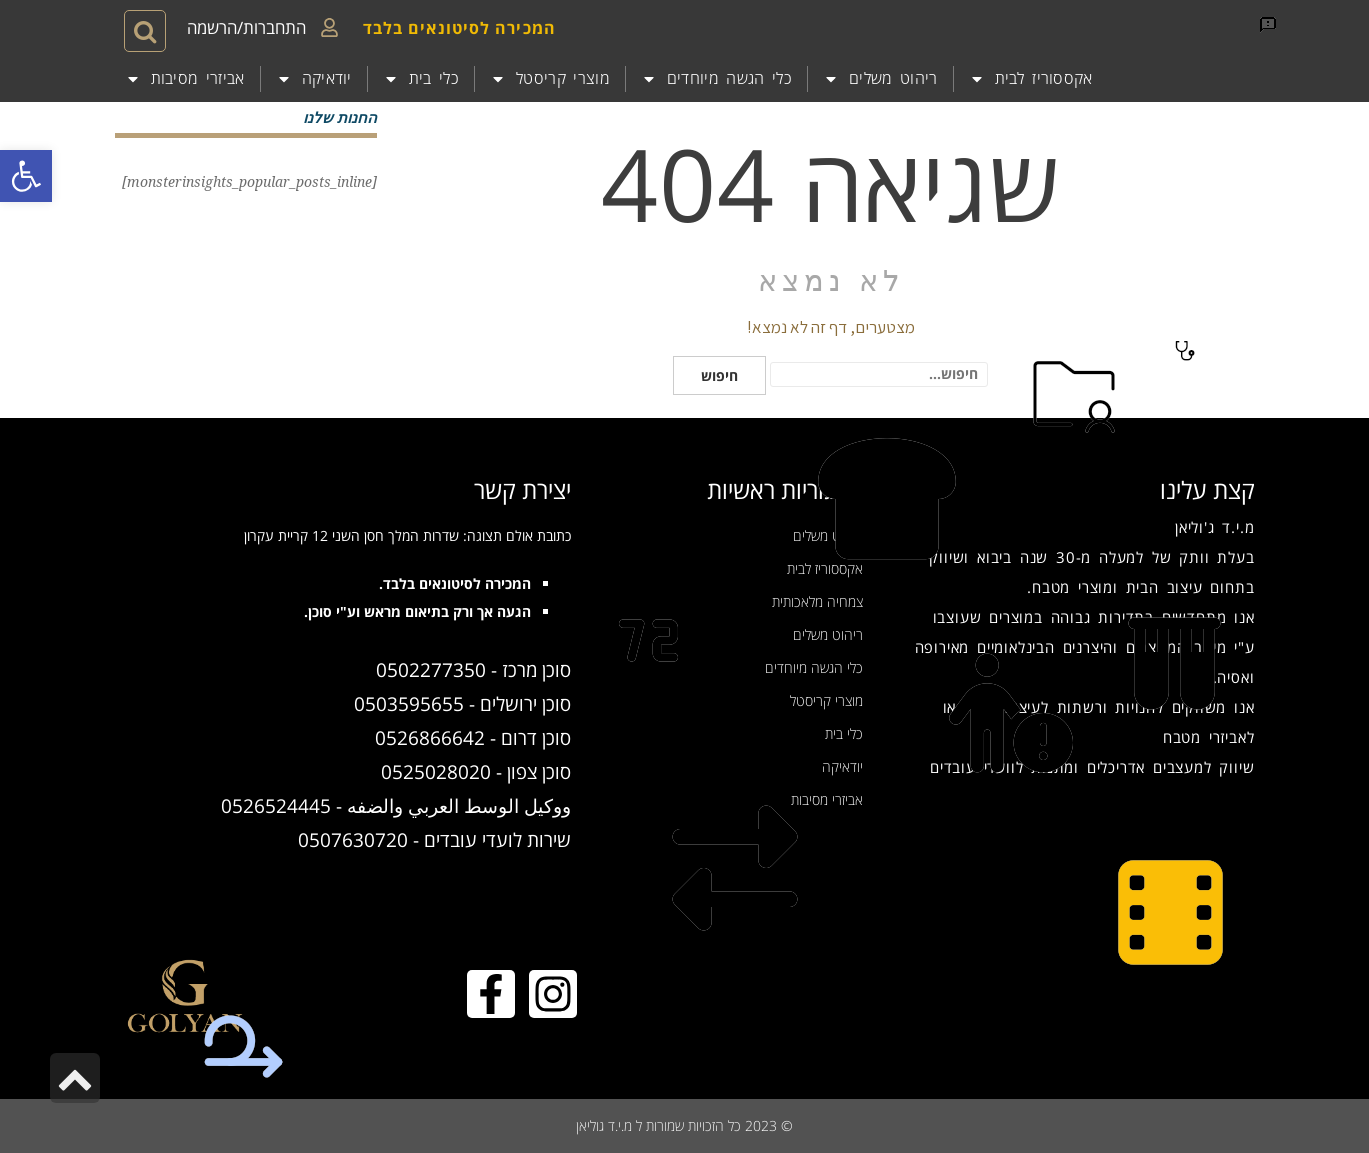  What do you see at coordinates (1007, 713) in the screenshot?
I see `user account requires attention` at bounding box center [1007, 713].